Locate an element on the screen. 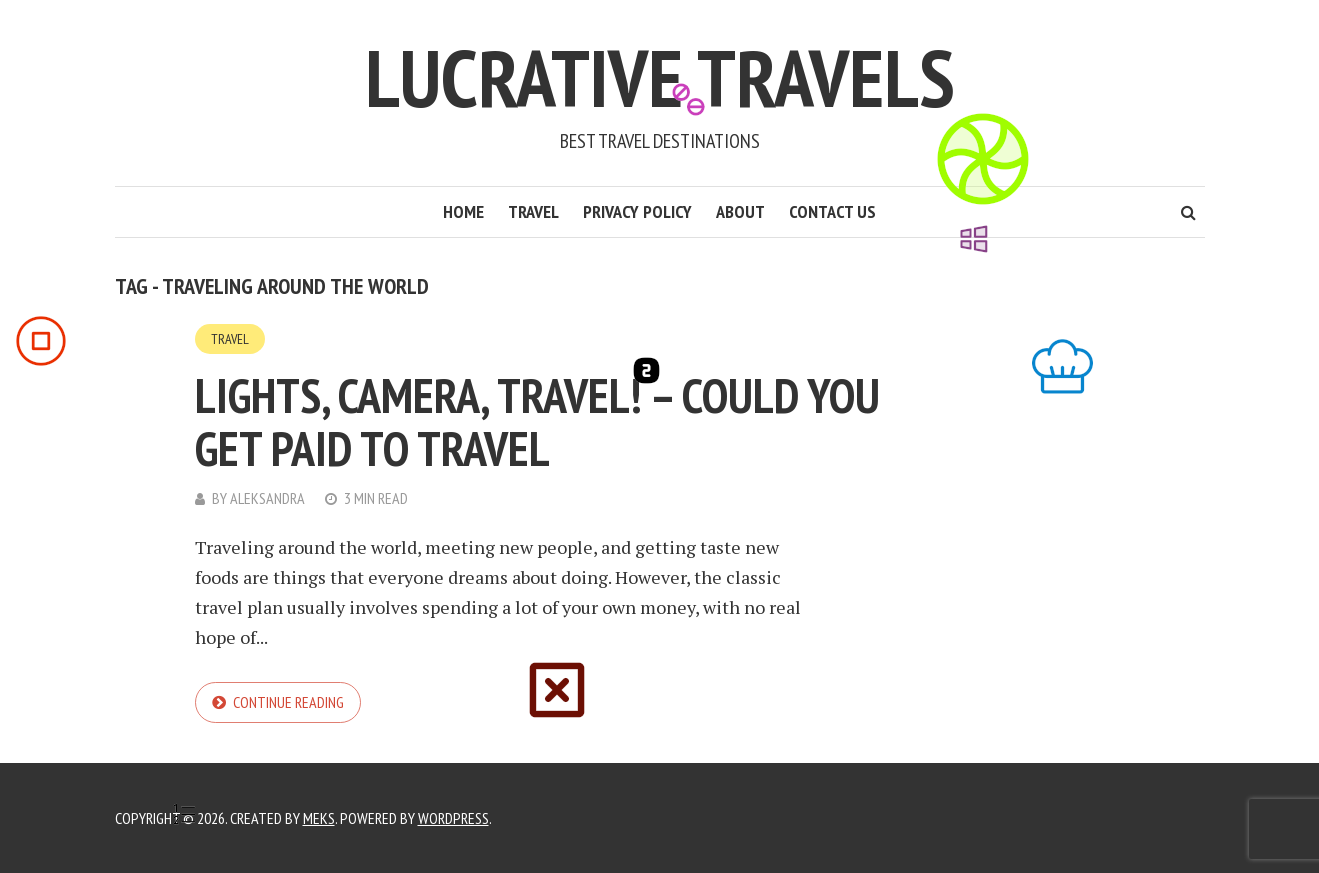 This screenshot has width=1319, height=873. close or dismiss a modal window is located at coordinates (557, 690).